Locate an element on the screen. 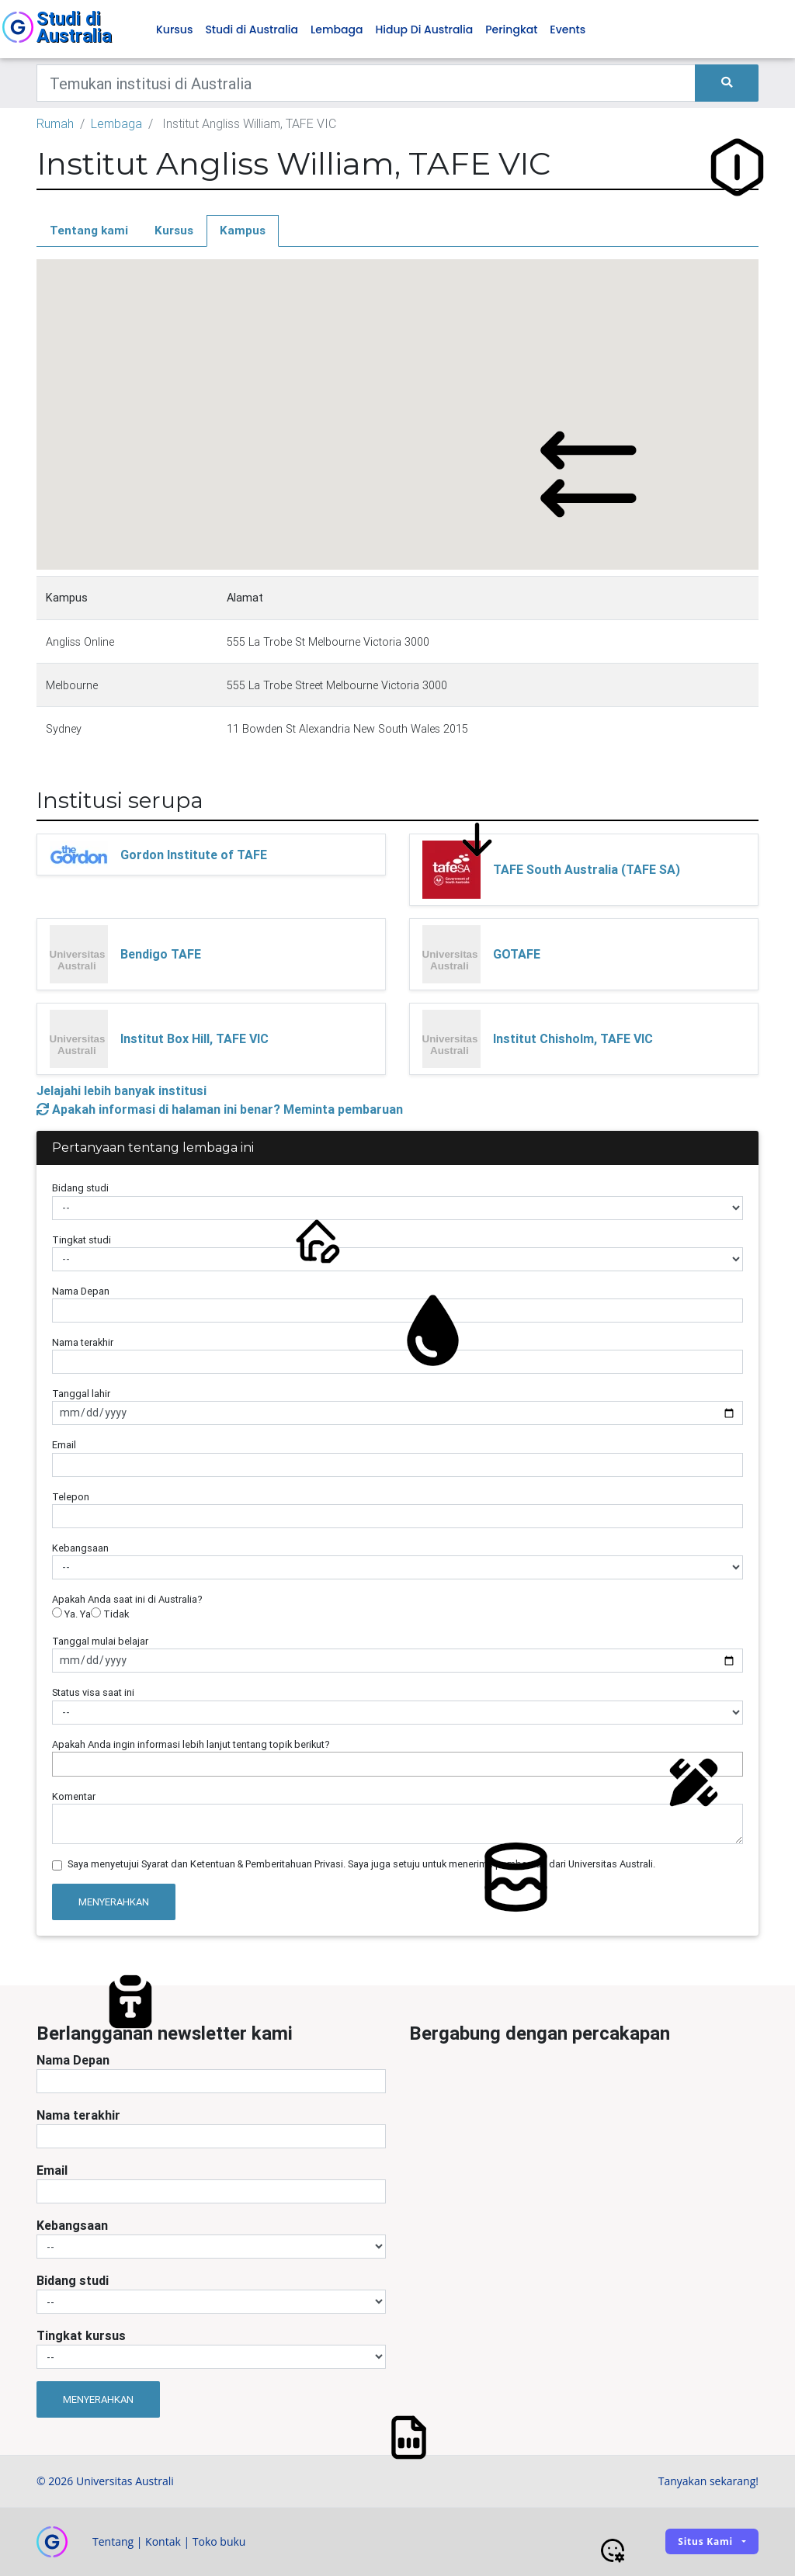 The width and height of the screenshot is (795, 2576). customize emoji or reaction settings is located at coordinates (613, 2550).